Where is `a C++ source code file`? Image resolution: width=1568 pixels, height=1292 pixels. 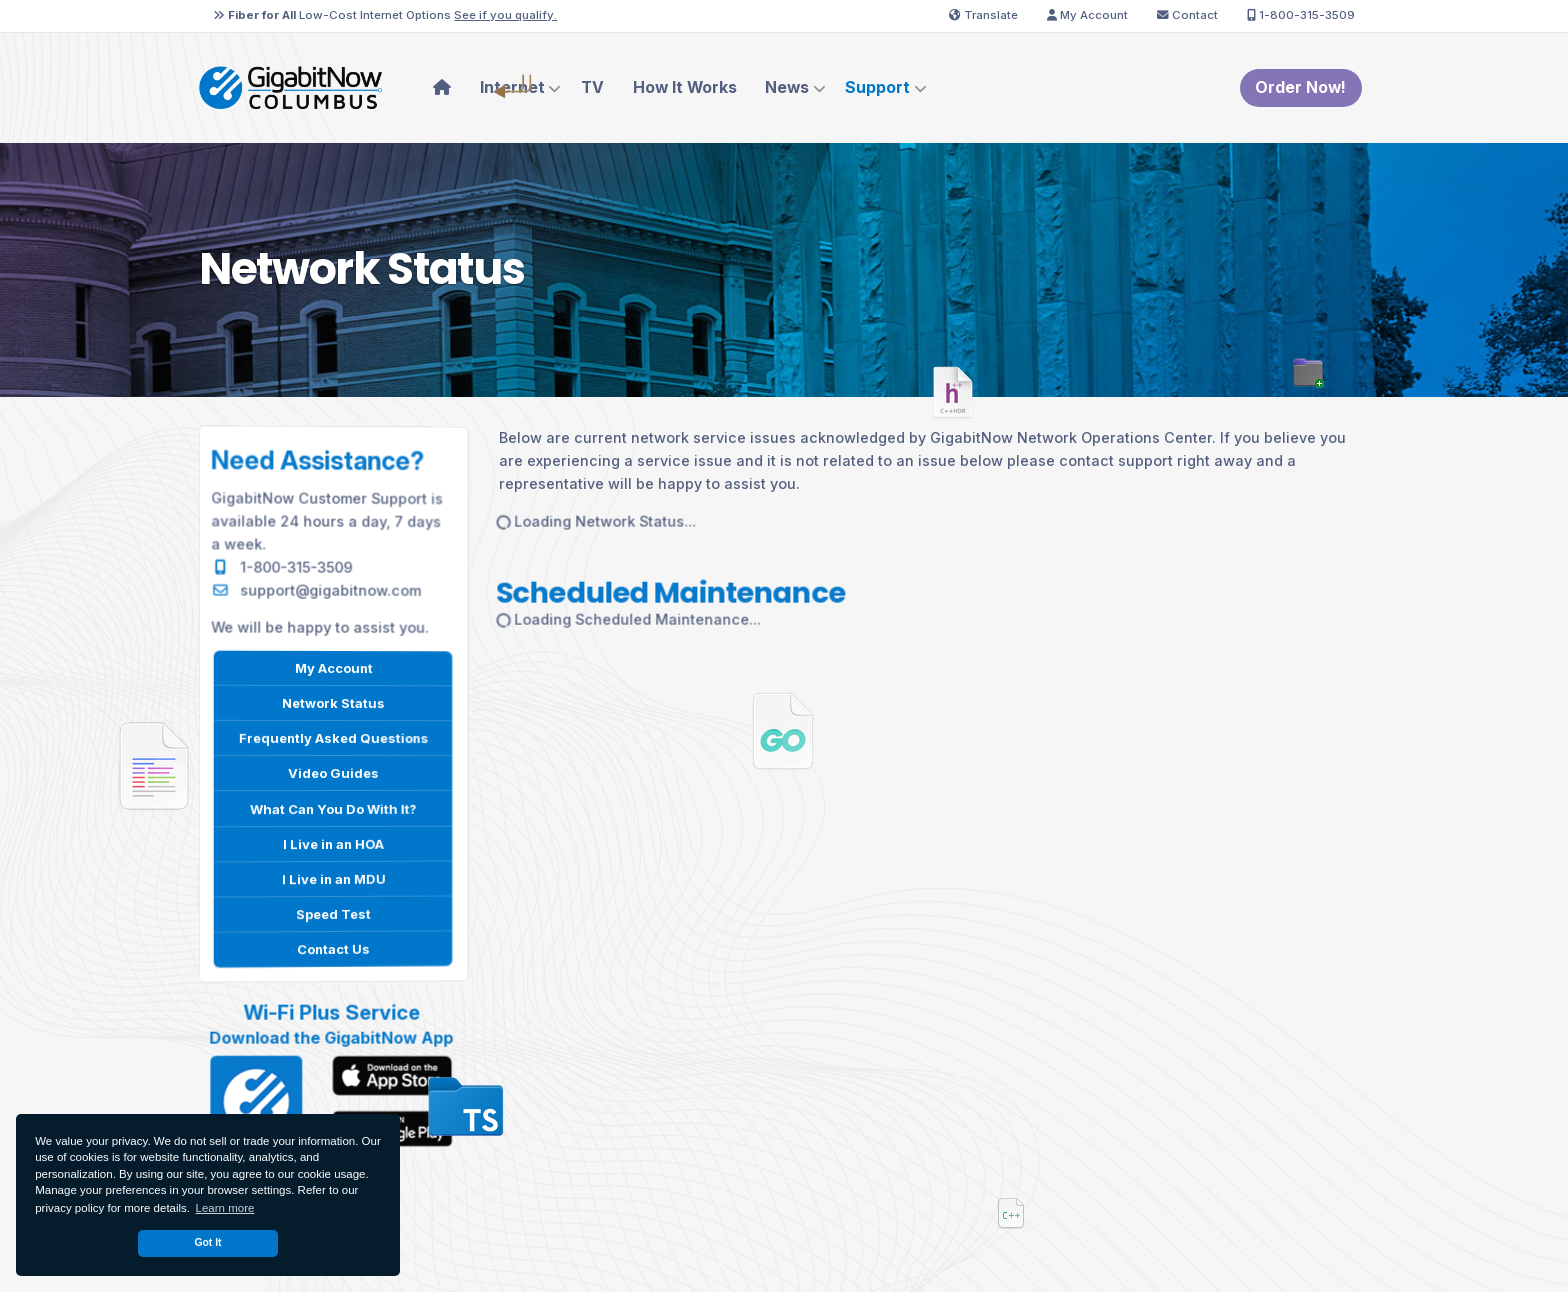 a C++ source code file is located at coordinates (1011, 1213).